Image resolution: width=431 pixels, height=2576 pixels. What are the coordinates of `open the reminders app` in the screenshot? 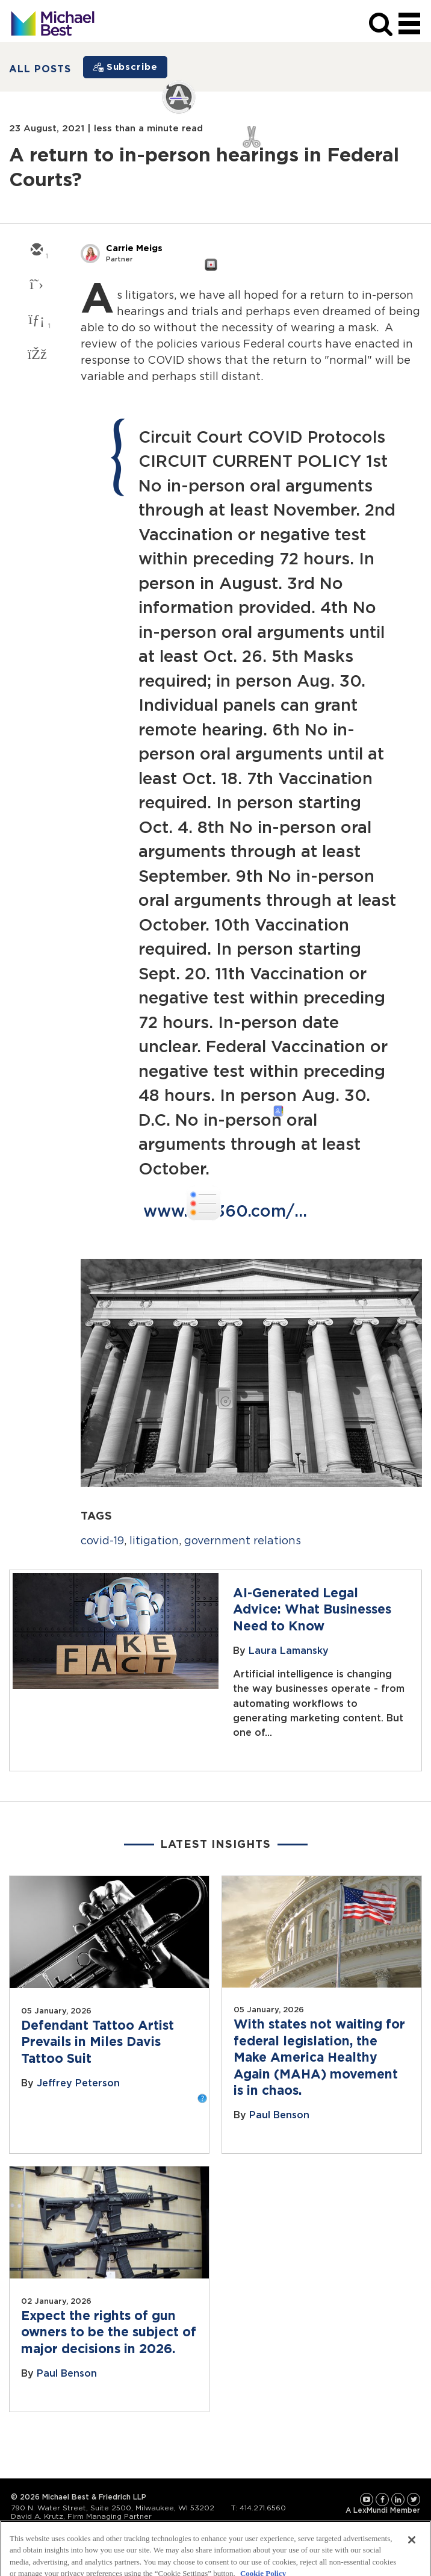 It's located at (203, 1203).